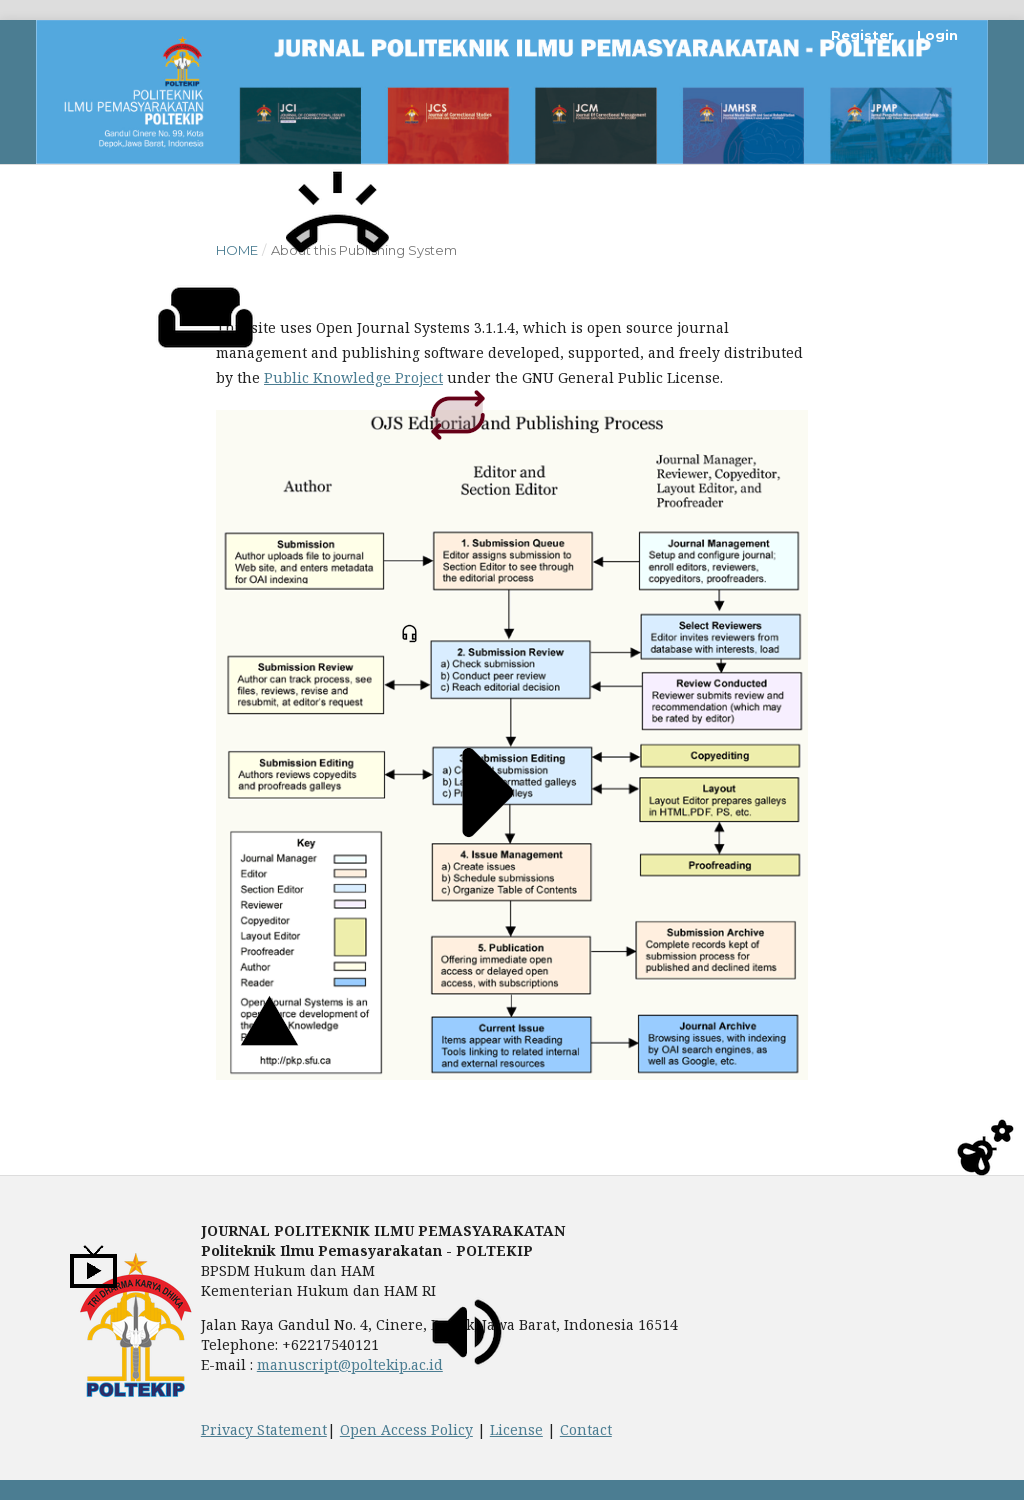  What do you see at coordinates (481, 792) in the screenshot?
I see `navigate to the next item or page` at bounding box center [481, 792].